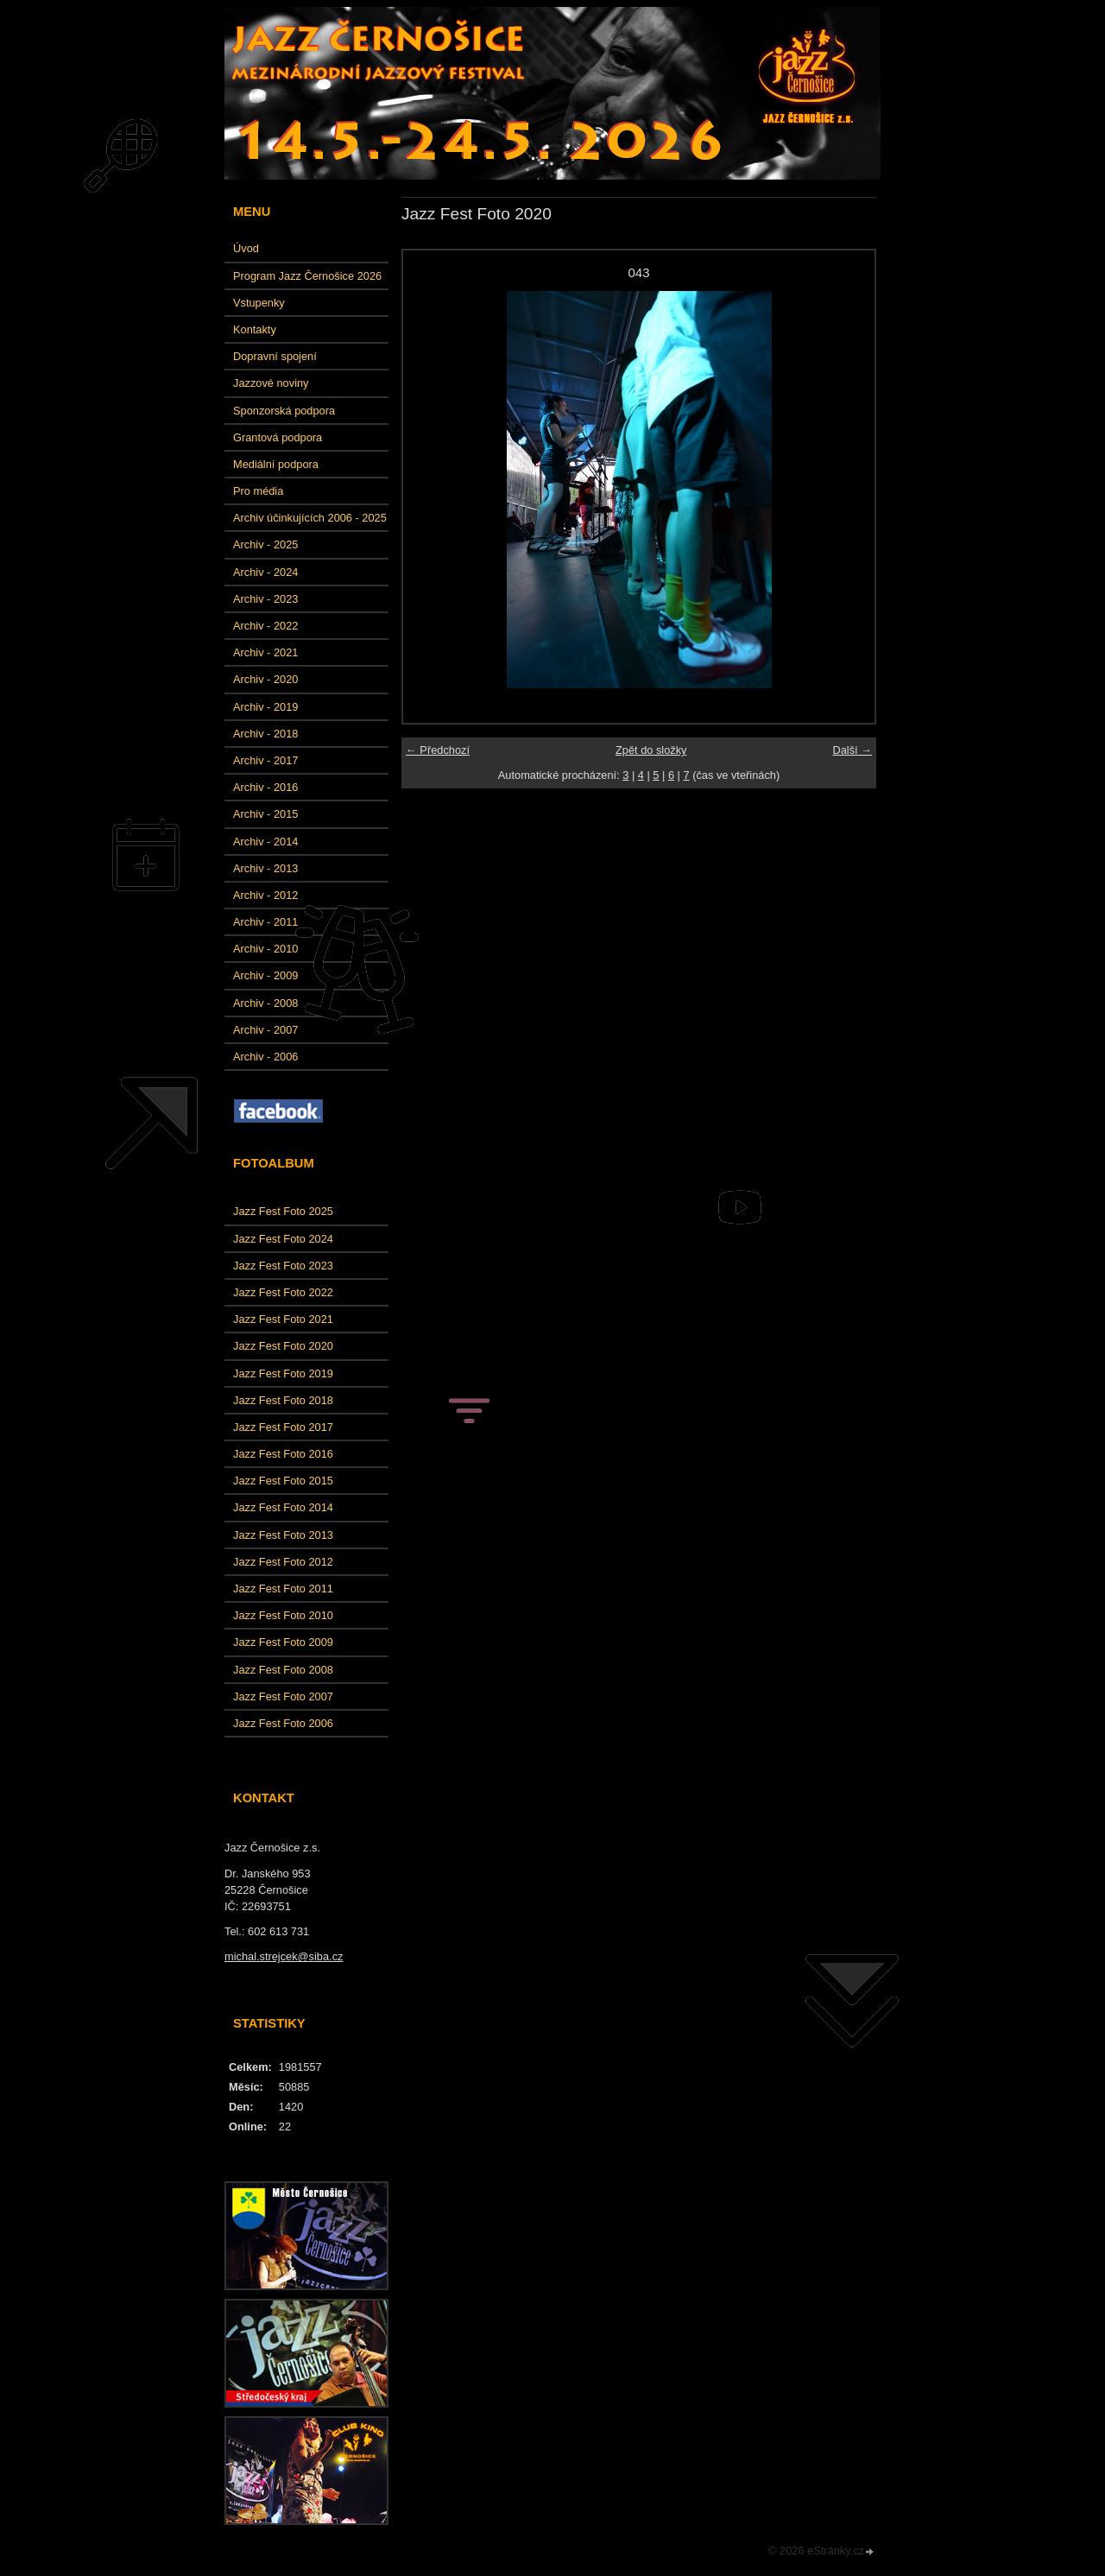 This screenshot has width=1105, height=2576. I want to click on celebrate an achievement or milestone, so click(359, 969).